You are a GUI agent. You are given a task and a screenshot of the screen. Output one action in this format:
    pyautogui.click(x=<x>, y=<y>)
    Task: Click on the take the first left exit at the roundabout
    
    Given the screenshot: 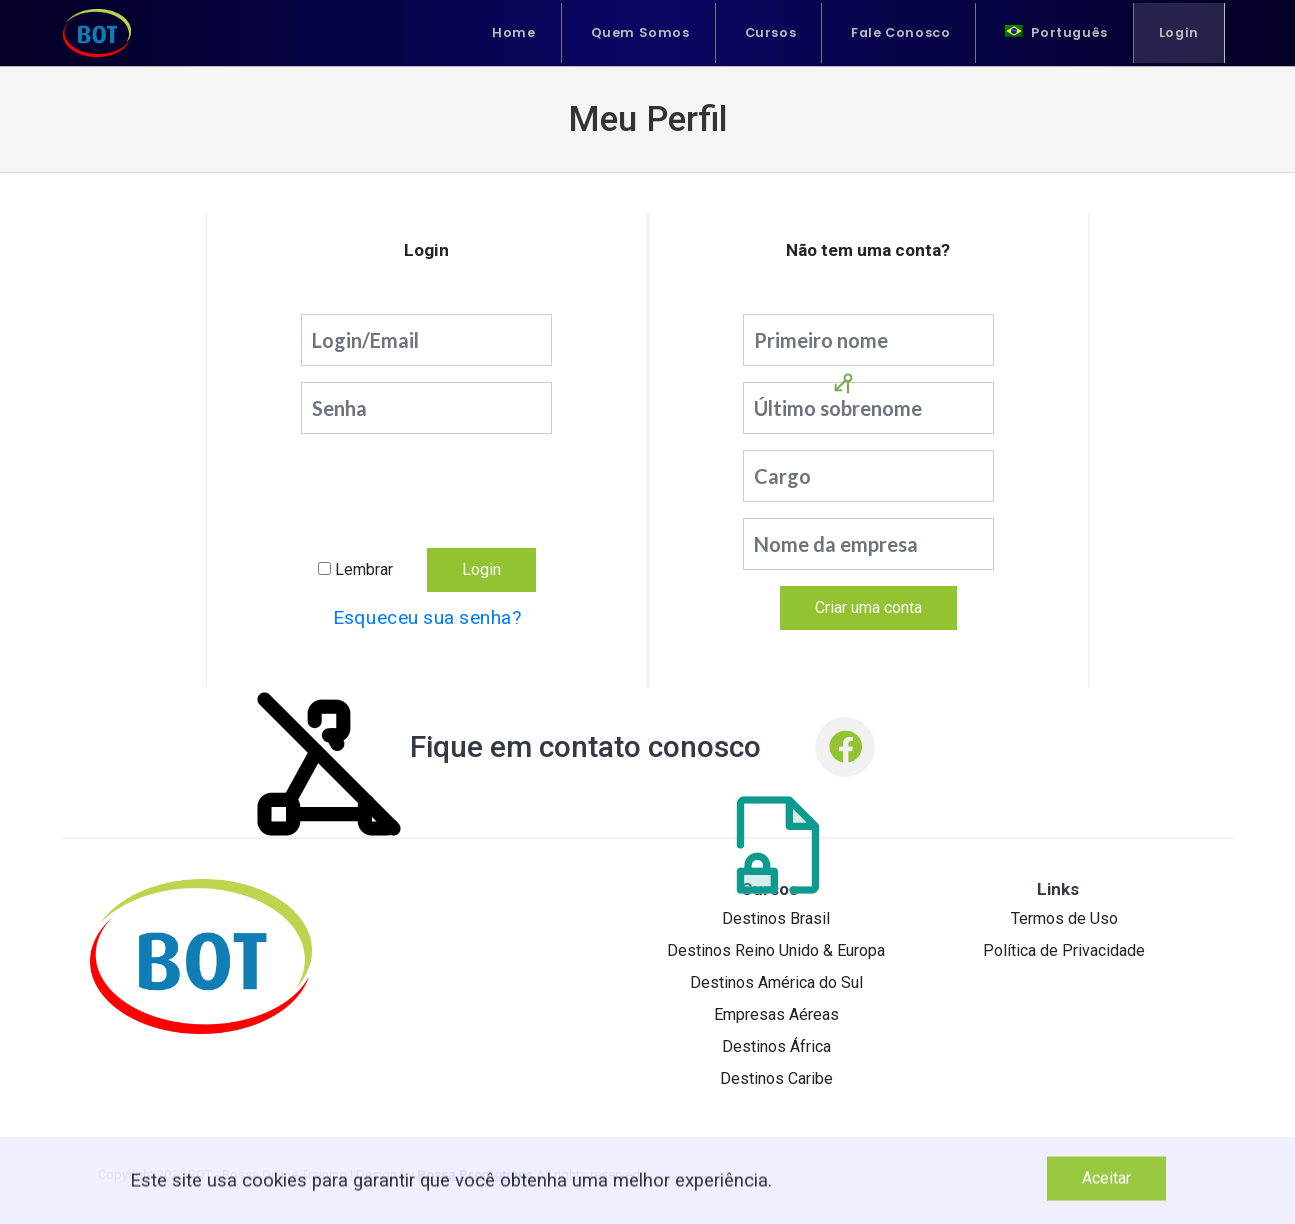 What is the action you would take?
    pyautogui.click(x=843, y=383)
    